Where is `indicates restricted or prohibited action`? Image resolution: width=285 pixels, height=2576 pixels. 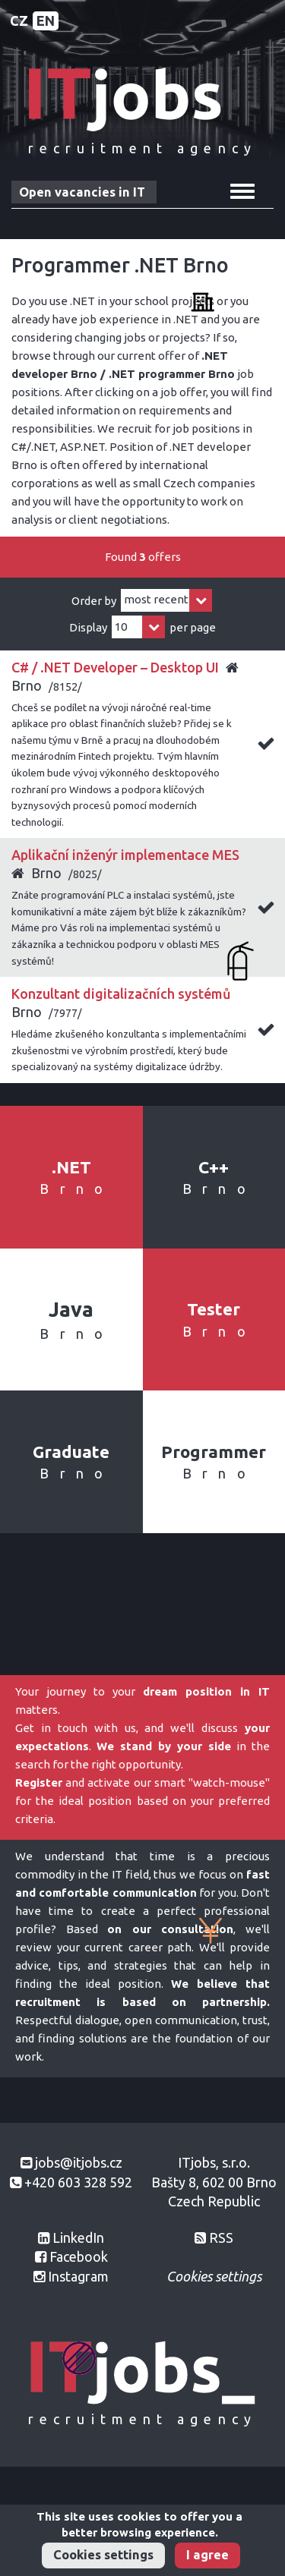 indicates restricted or prohibited action is located at coordinates (79, 2358).